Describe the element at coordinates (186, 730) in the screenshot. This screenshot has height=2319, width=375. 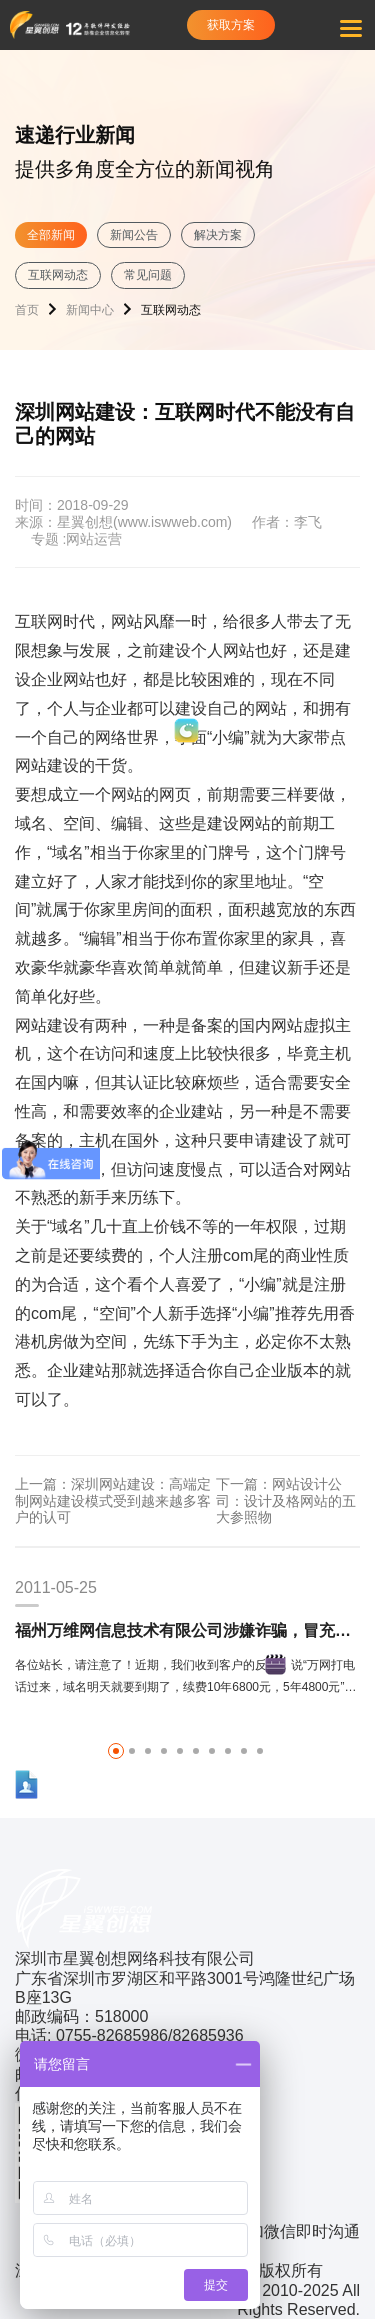
I see `open the plasma desktop environment app` at that location.